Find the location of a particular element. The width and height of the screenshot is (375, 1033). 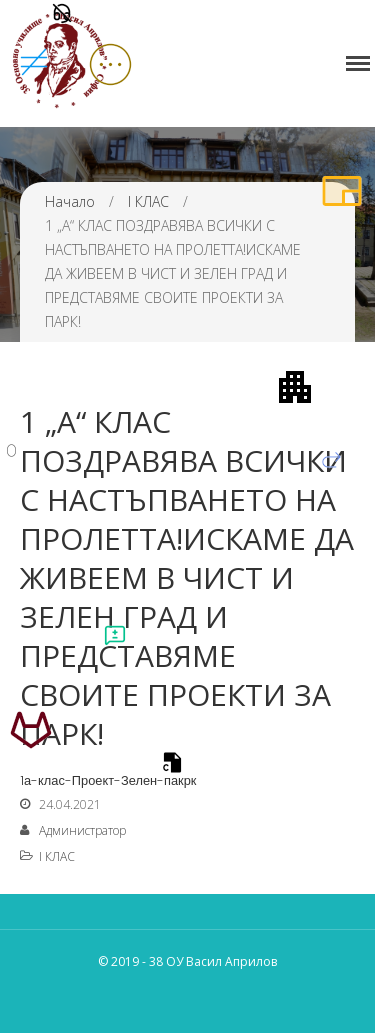

a C programming language source file is located at coordinates (172, 762).